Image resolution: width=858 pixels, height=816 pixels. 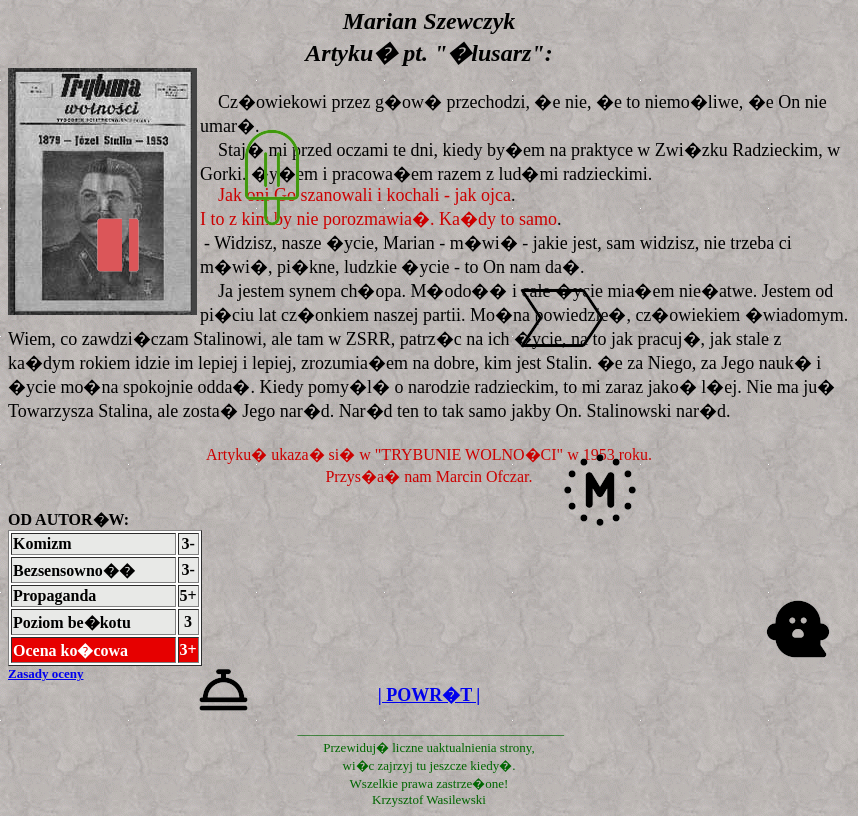 What do you see at coordinates (118, 245) in the screenshot?
I see `open your journal or diary` at bounding box center [118, 245].